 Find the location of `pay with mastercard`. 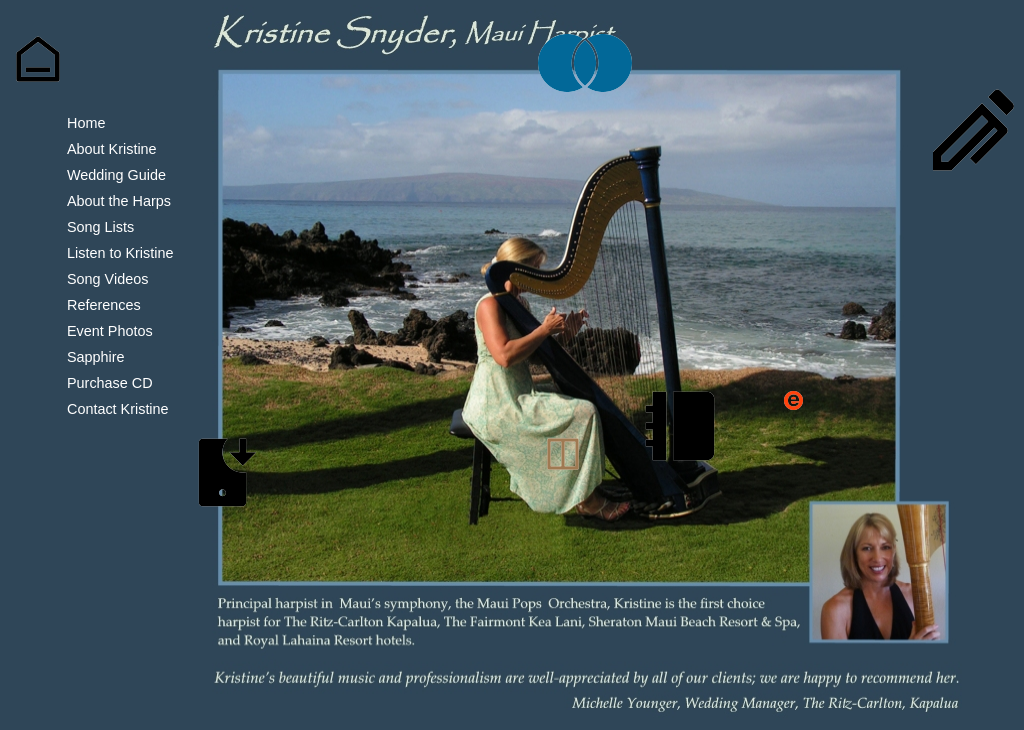

pay with mastercard is located at coordinates (585, 63).